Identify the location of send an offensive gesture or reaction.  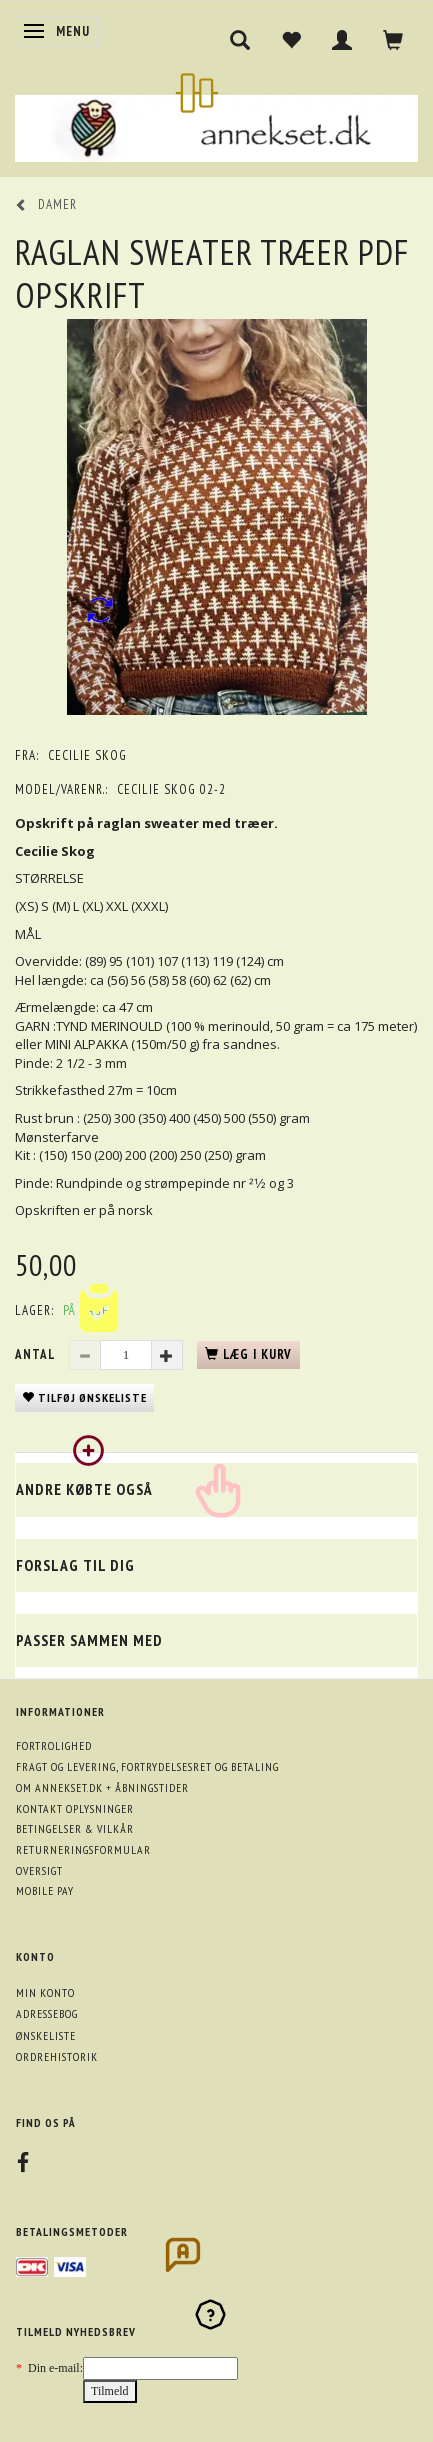
(218, 1490).